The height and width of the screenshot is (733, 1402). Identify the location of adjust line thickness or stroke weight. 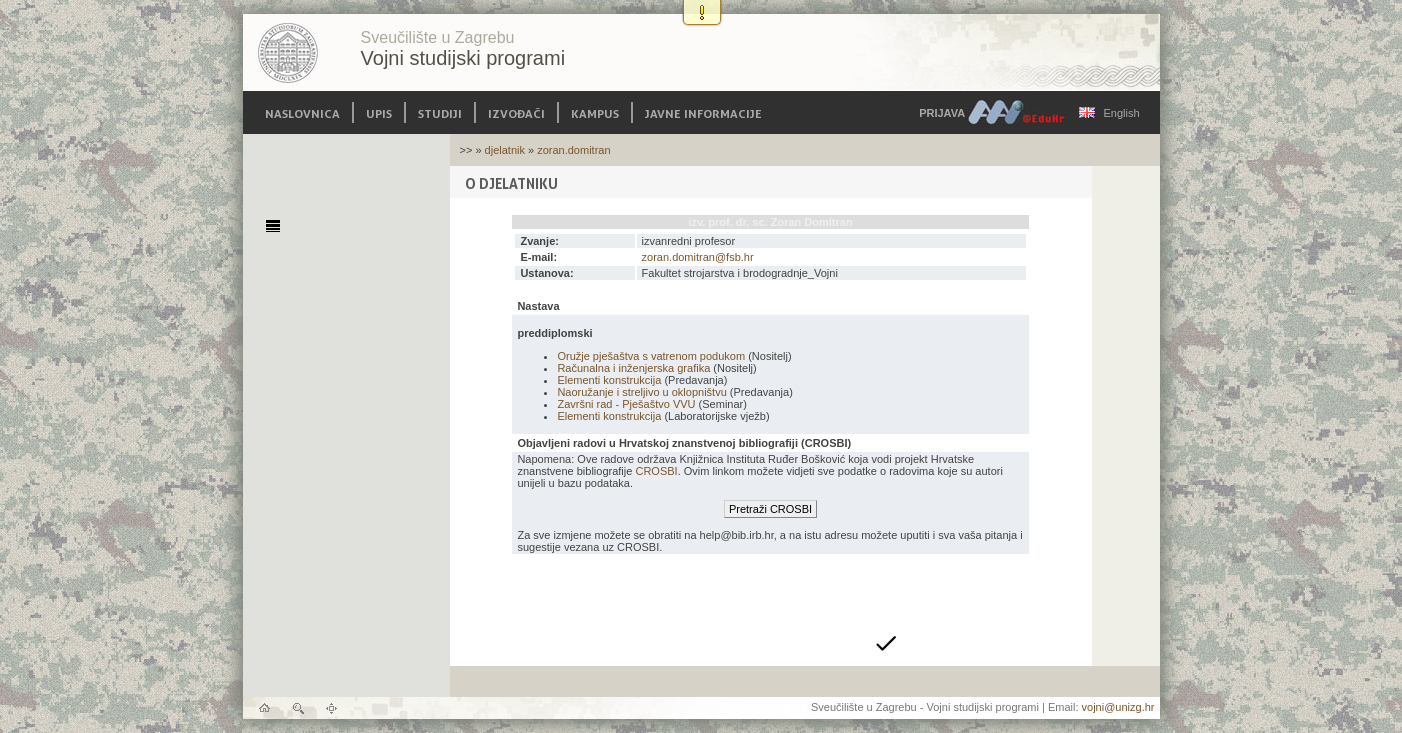
(273, 226).